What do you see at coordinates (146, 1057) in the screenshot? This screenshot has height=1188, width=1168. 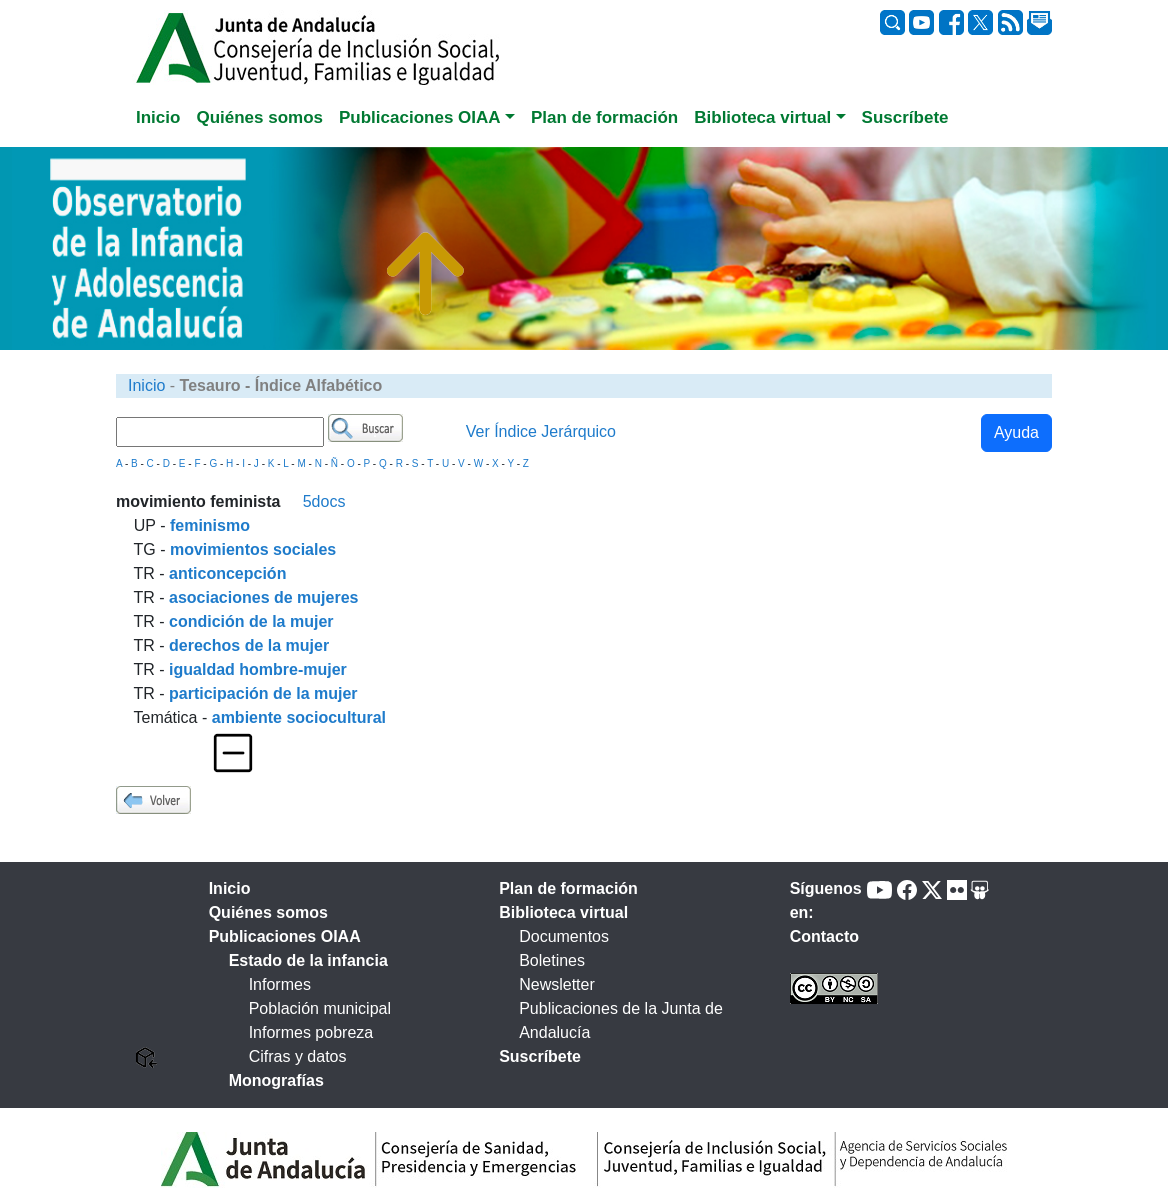 I see `view package dependencies` at bounding box center [146, 1057].